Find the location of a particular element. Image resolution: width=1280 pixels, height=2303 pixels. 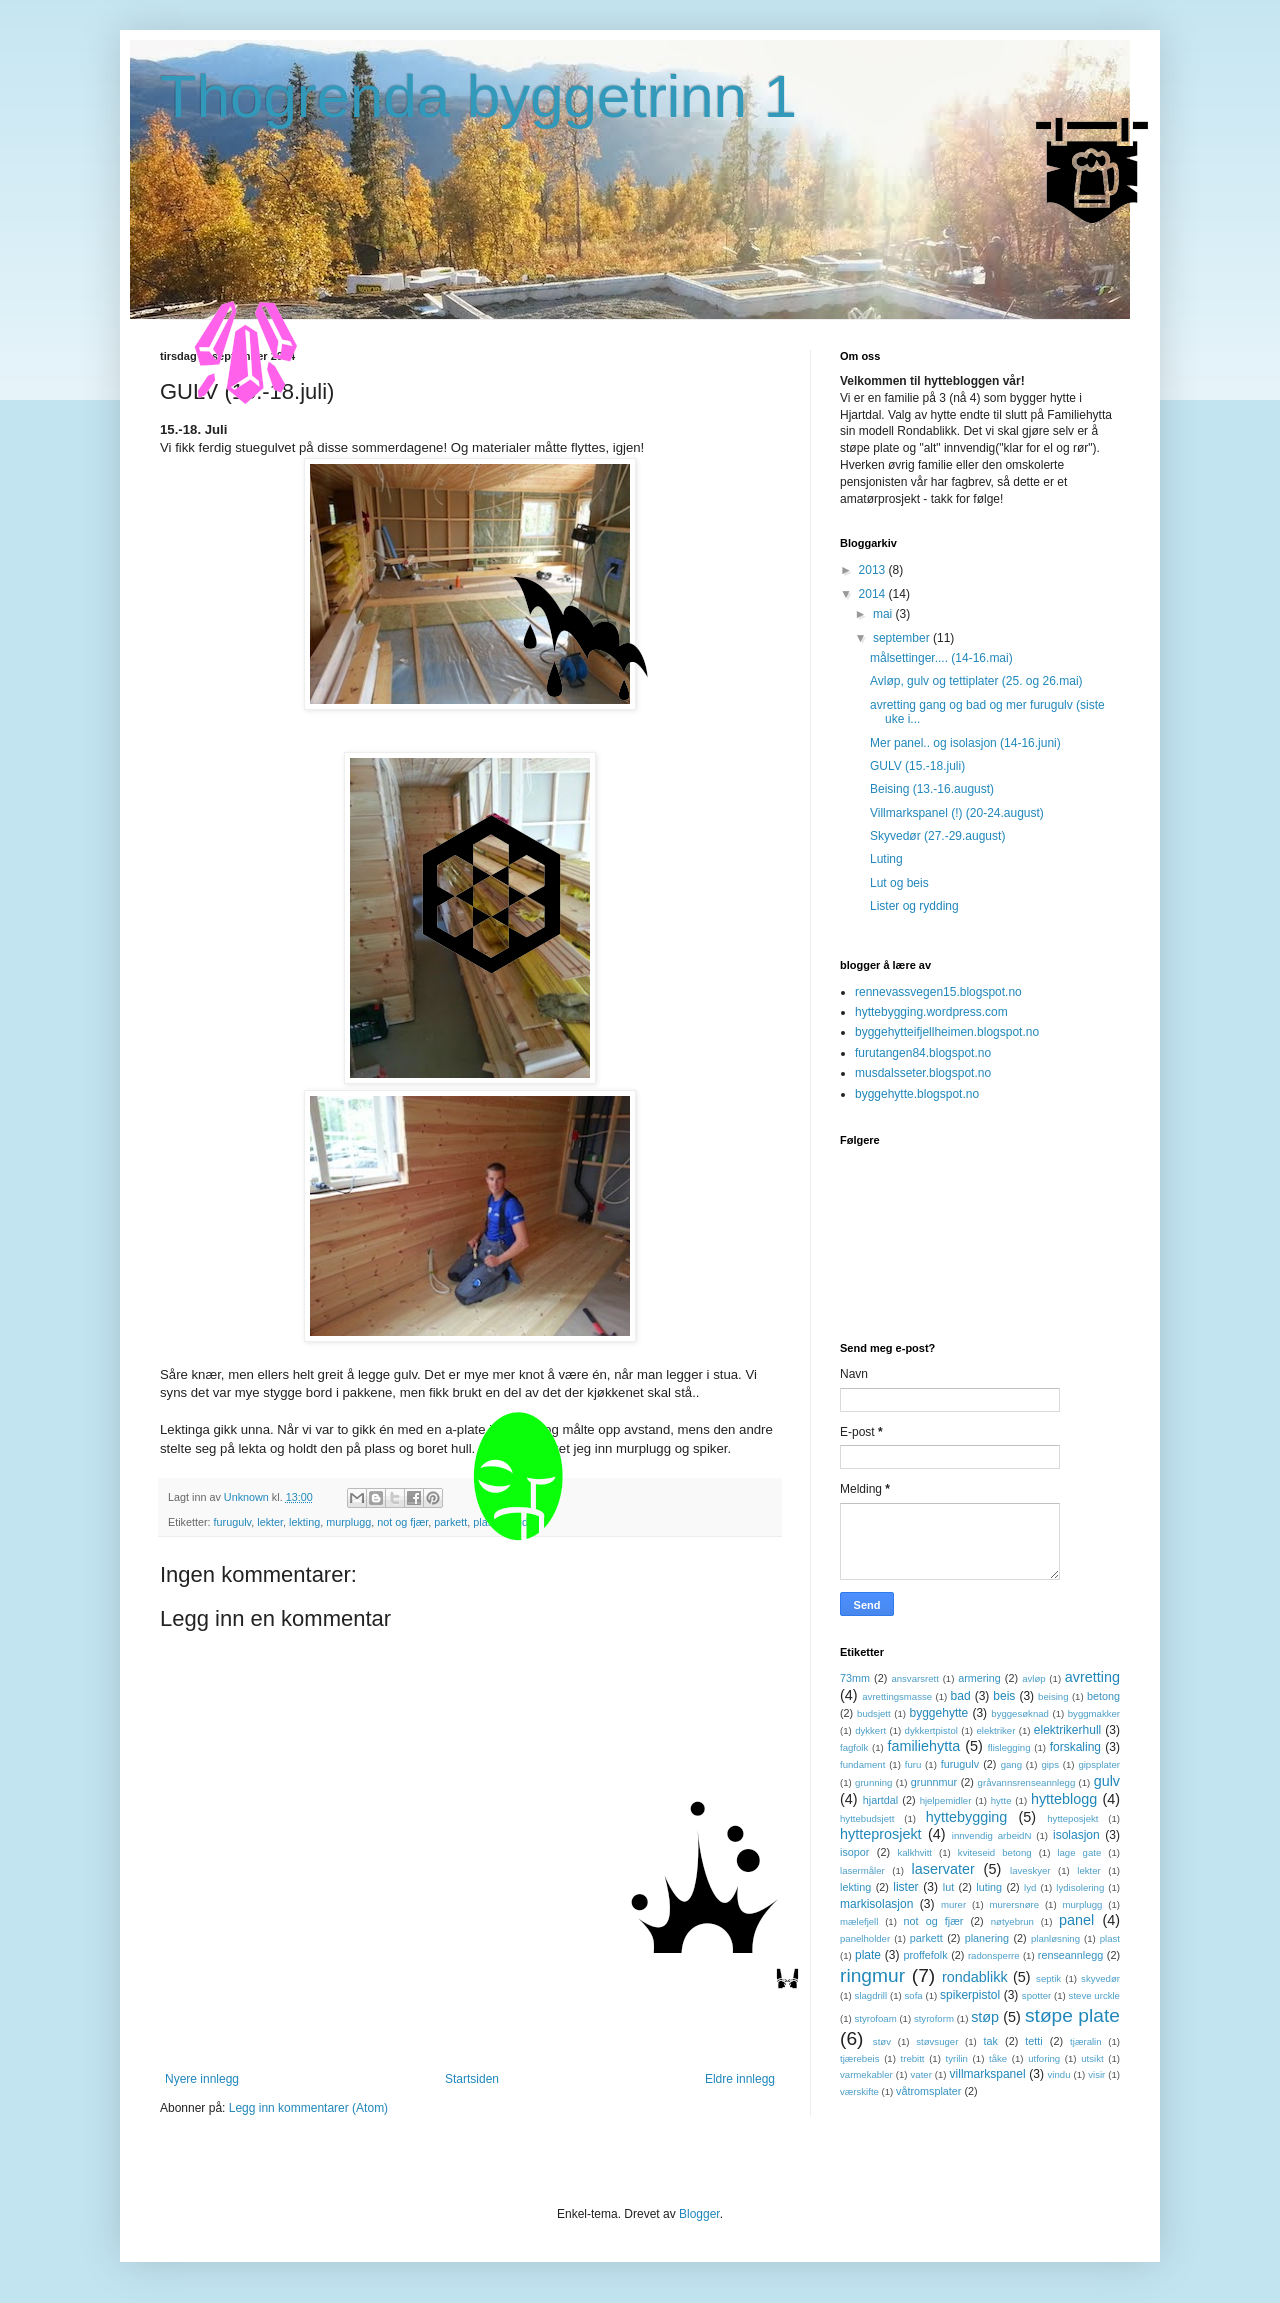

access hive or colony management features is located at coordinates (493, 894).